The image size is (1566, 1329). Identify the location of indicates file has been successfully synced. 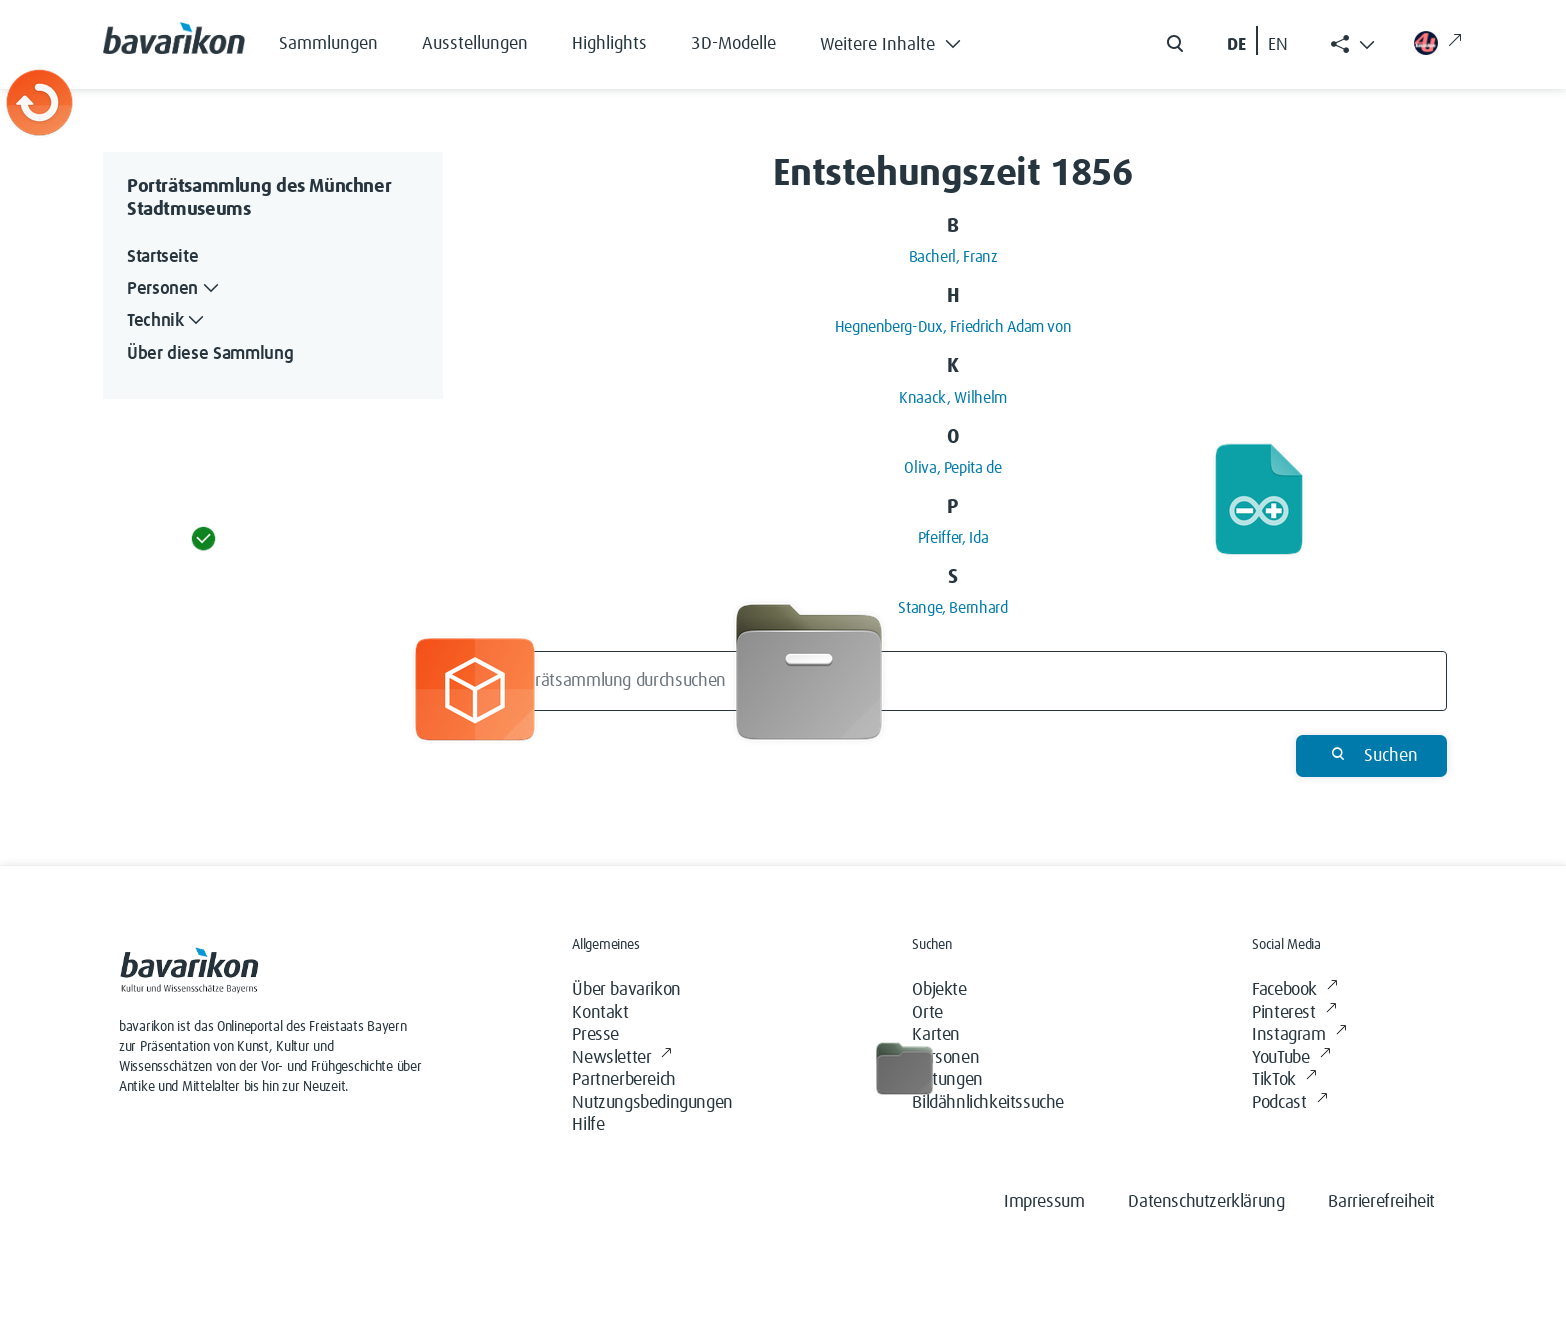
(203, 538).